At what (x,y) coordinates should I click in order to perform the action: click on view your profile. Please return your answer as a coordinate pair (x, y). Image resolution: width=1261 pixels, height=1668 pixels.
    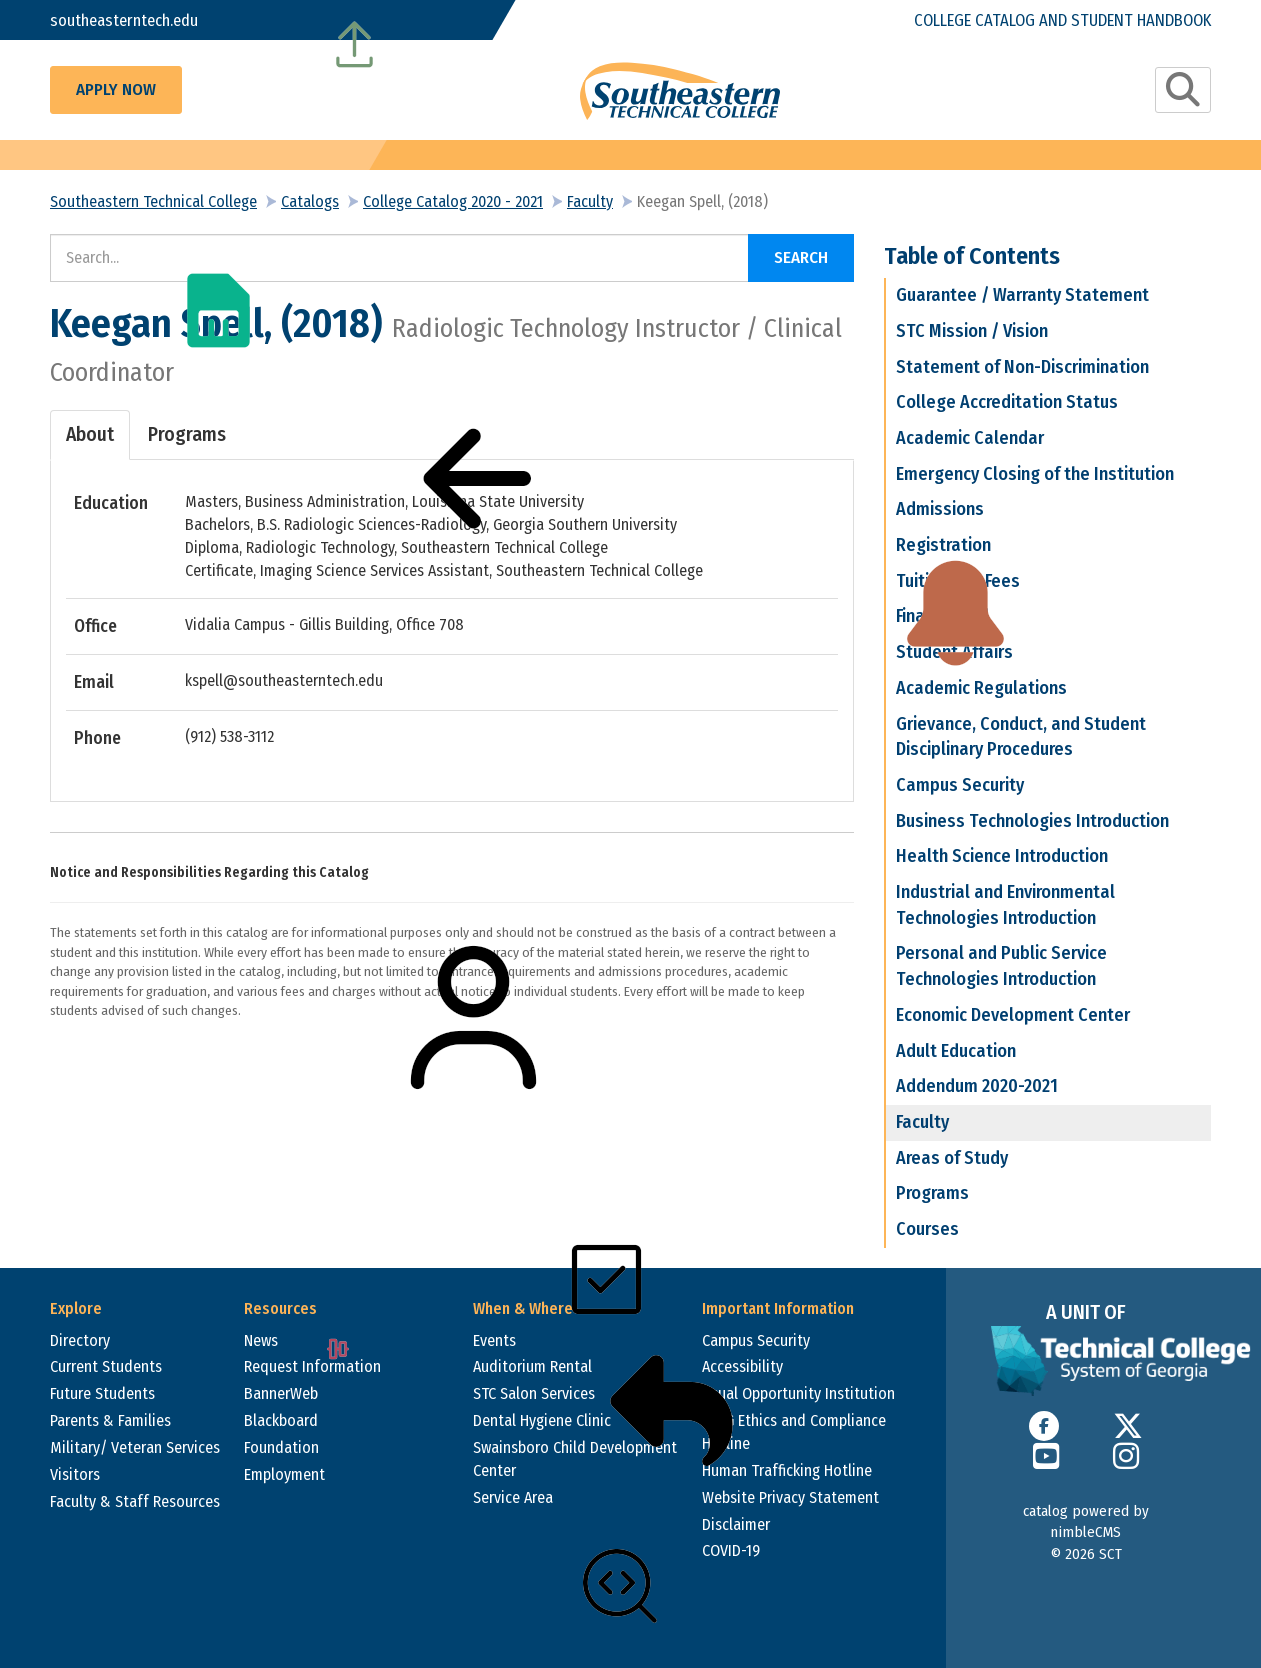
    Looking at the image, I should click on (473, 1017).